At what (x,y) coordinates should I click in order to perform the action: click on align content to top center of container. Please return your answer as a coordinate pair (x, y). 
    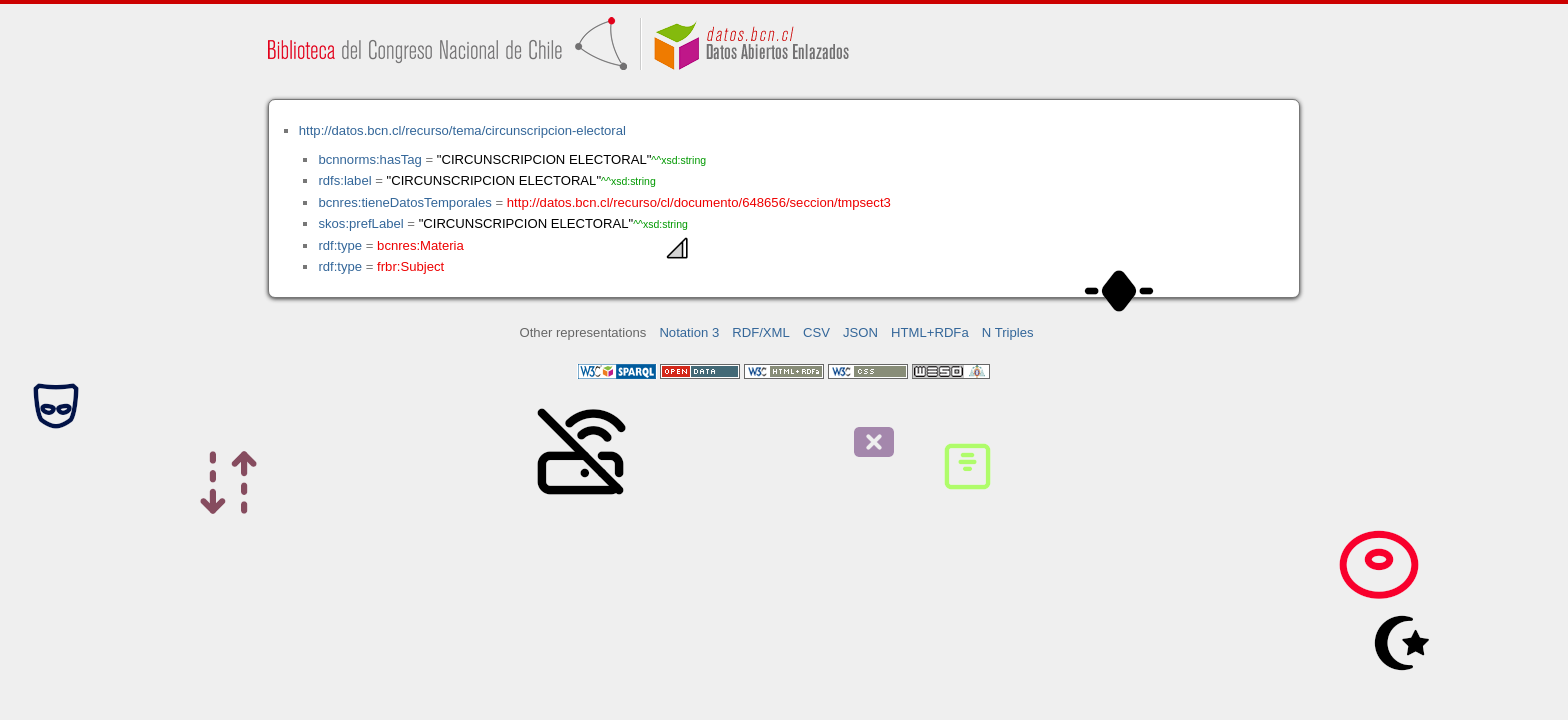
    Looking at the image, I should click on (967, 466).